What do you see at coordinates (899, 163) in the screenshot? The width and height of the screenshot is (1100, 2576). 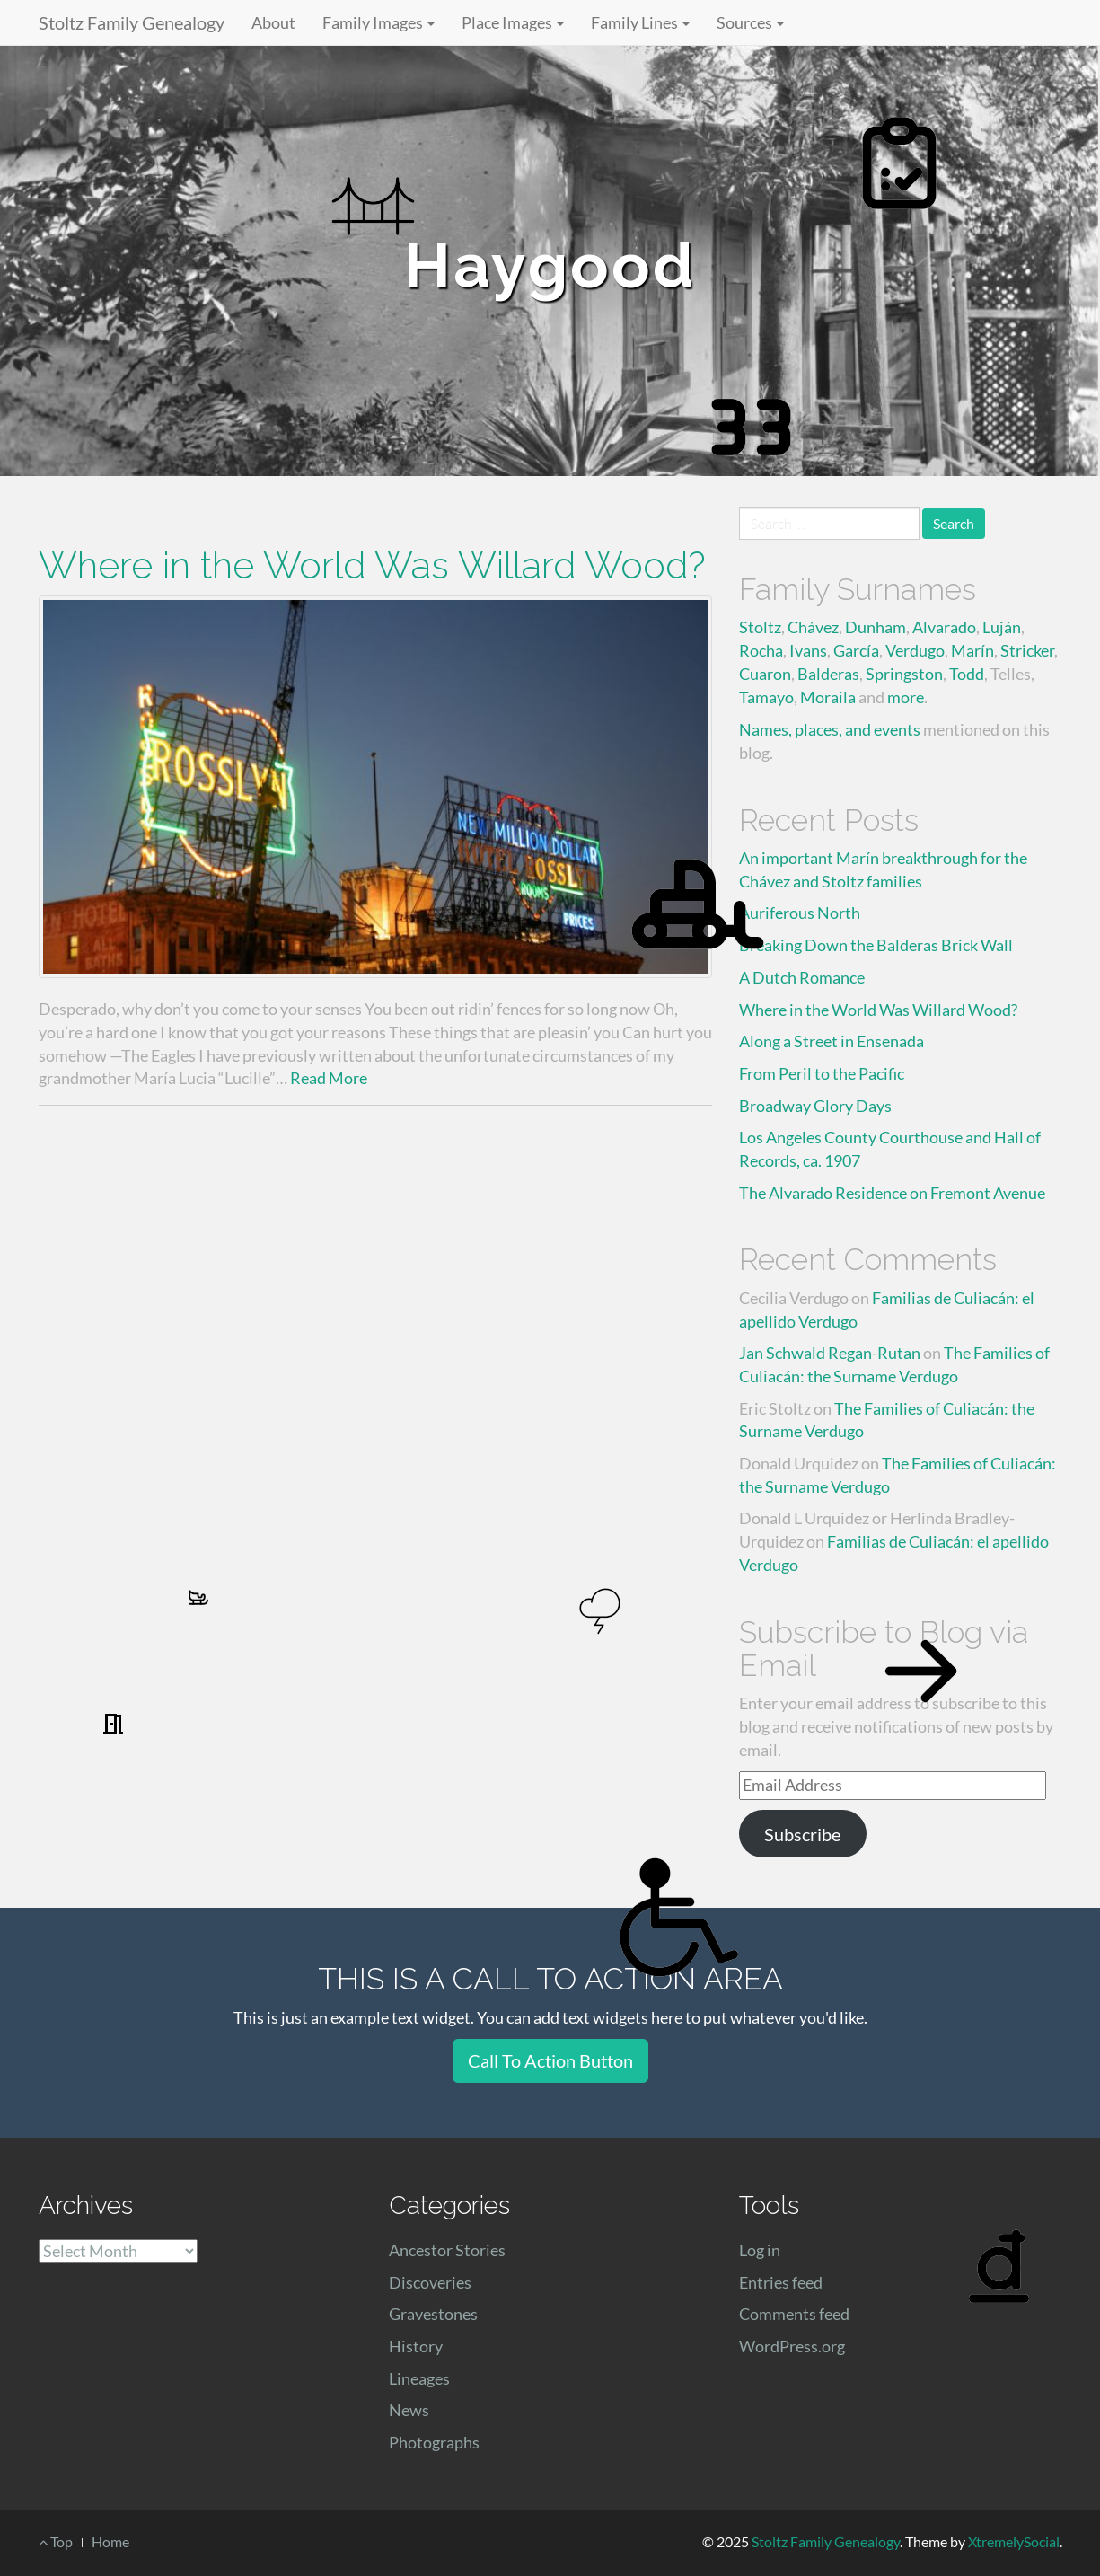 I see `view health checkup results` at bounding box center [899, 163].